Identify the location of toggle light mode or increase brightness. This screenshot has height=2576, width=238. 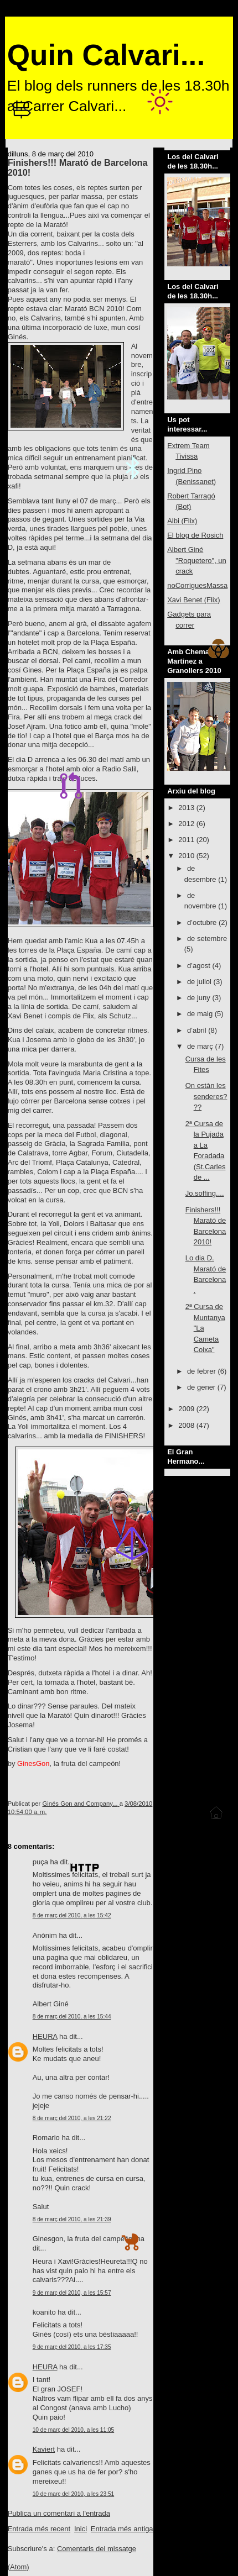
(160, 102).